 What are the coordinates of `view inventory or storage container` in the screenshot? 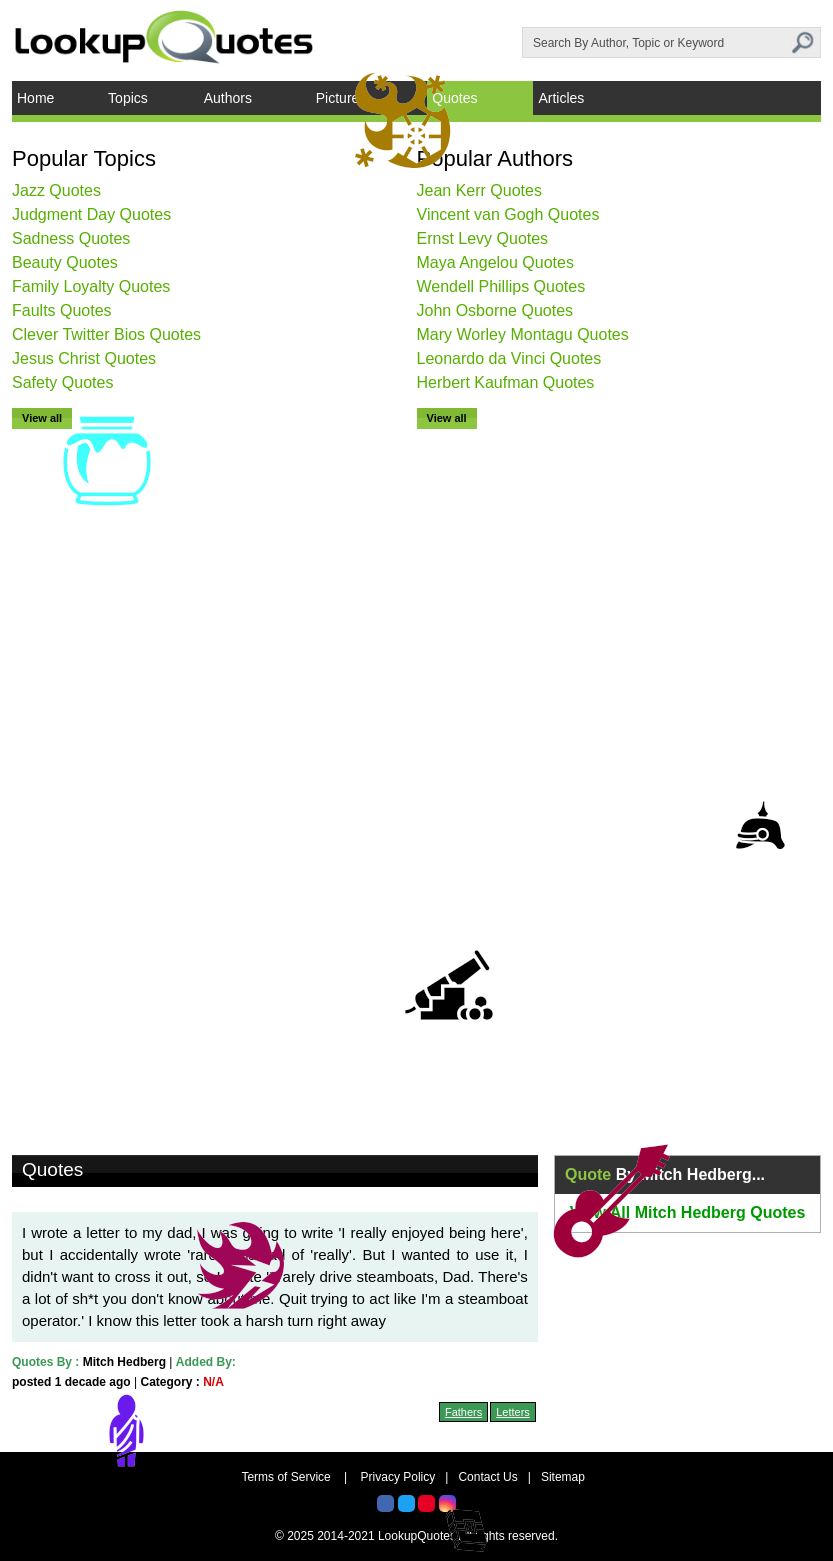 It's located at (107, 461).